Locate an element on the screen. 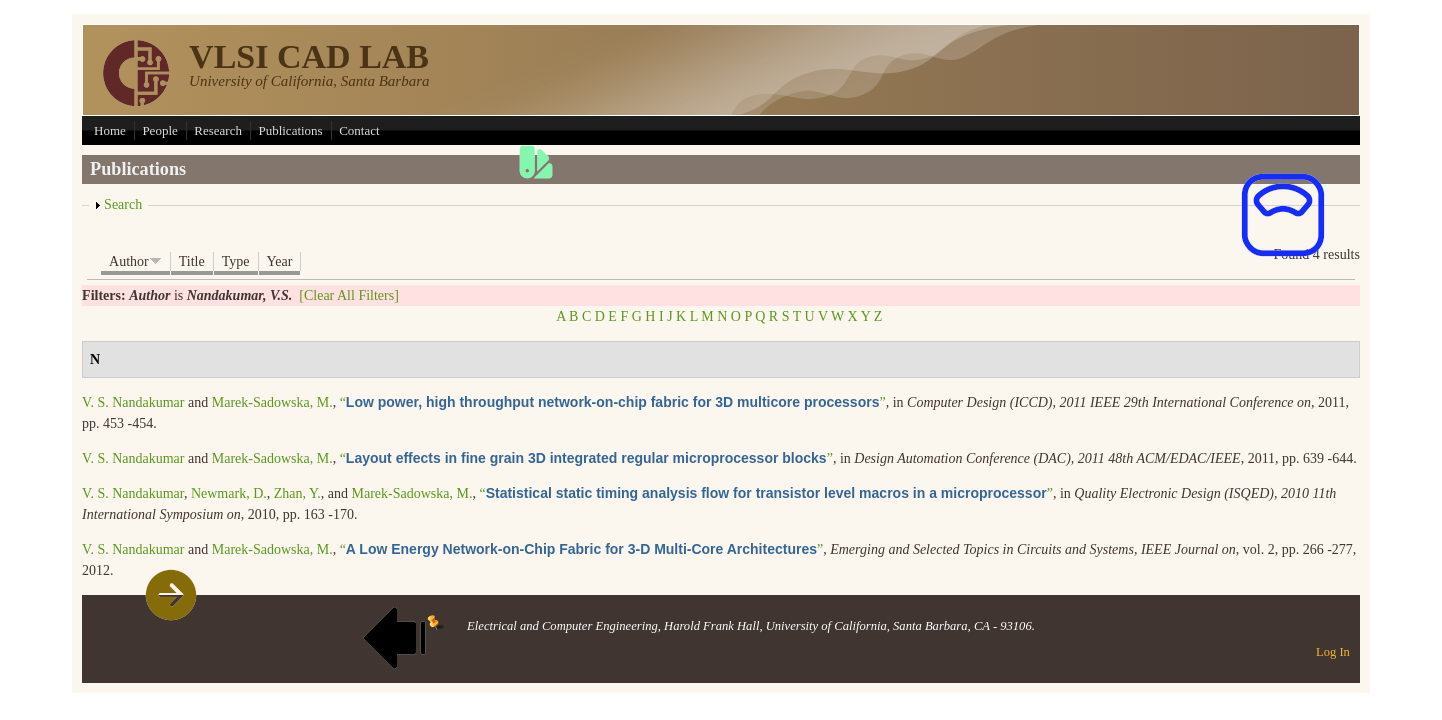  go back to previous screen is located at coordinates (397, 638).